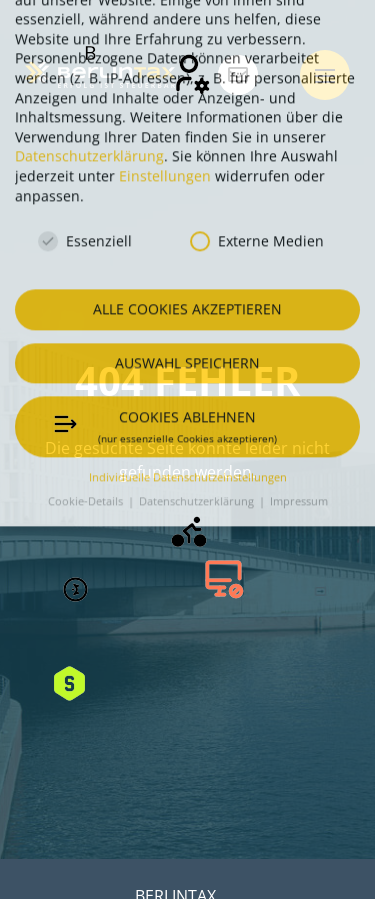 The image size is (375, 899). Describe the element at coordinates (90, 53) in the screenshot. I see `apply bold formatting to selected text` at that location.